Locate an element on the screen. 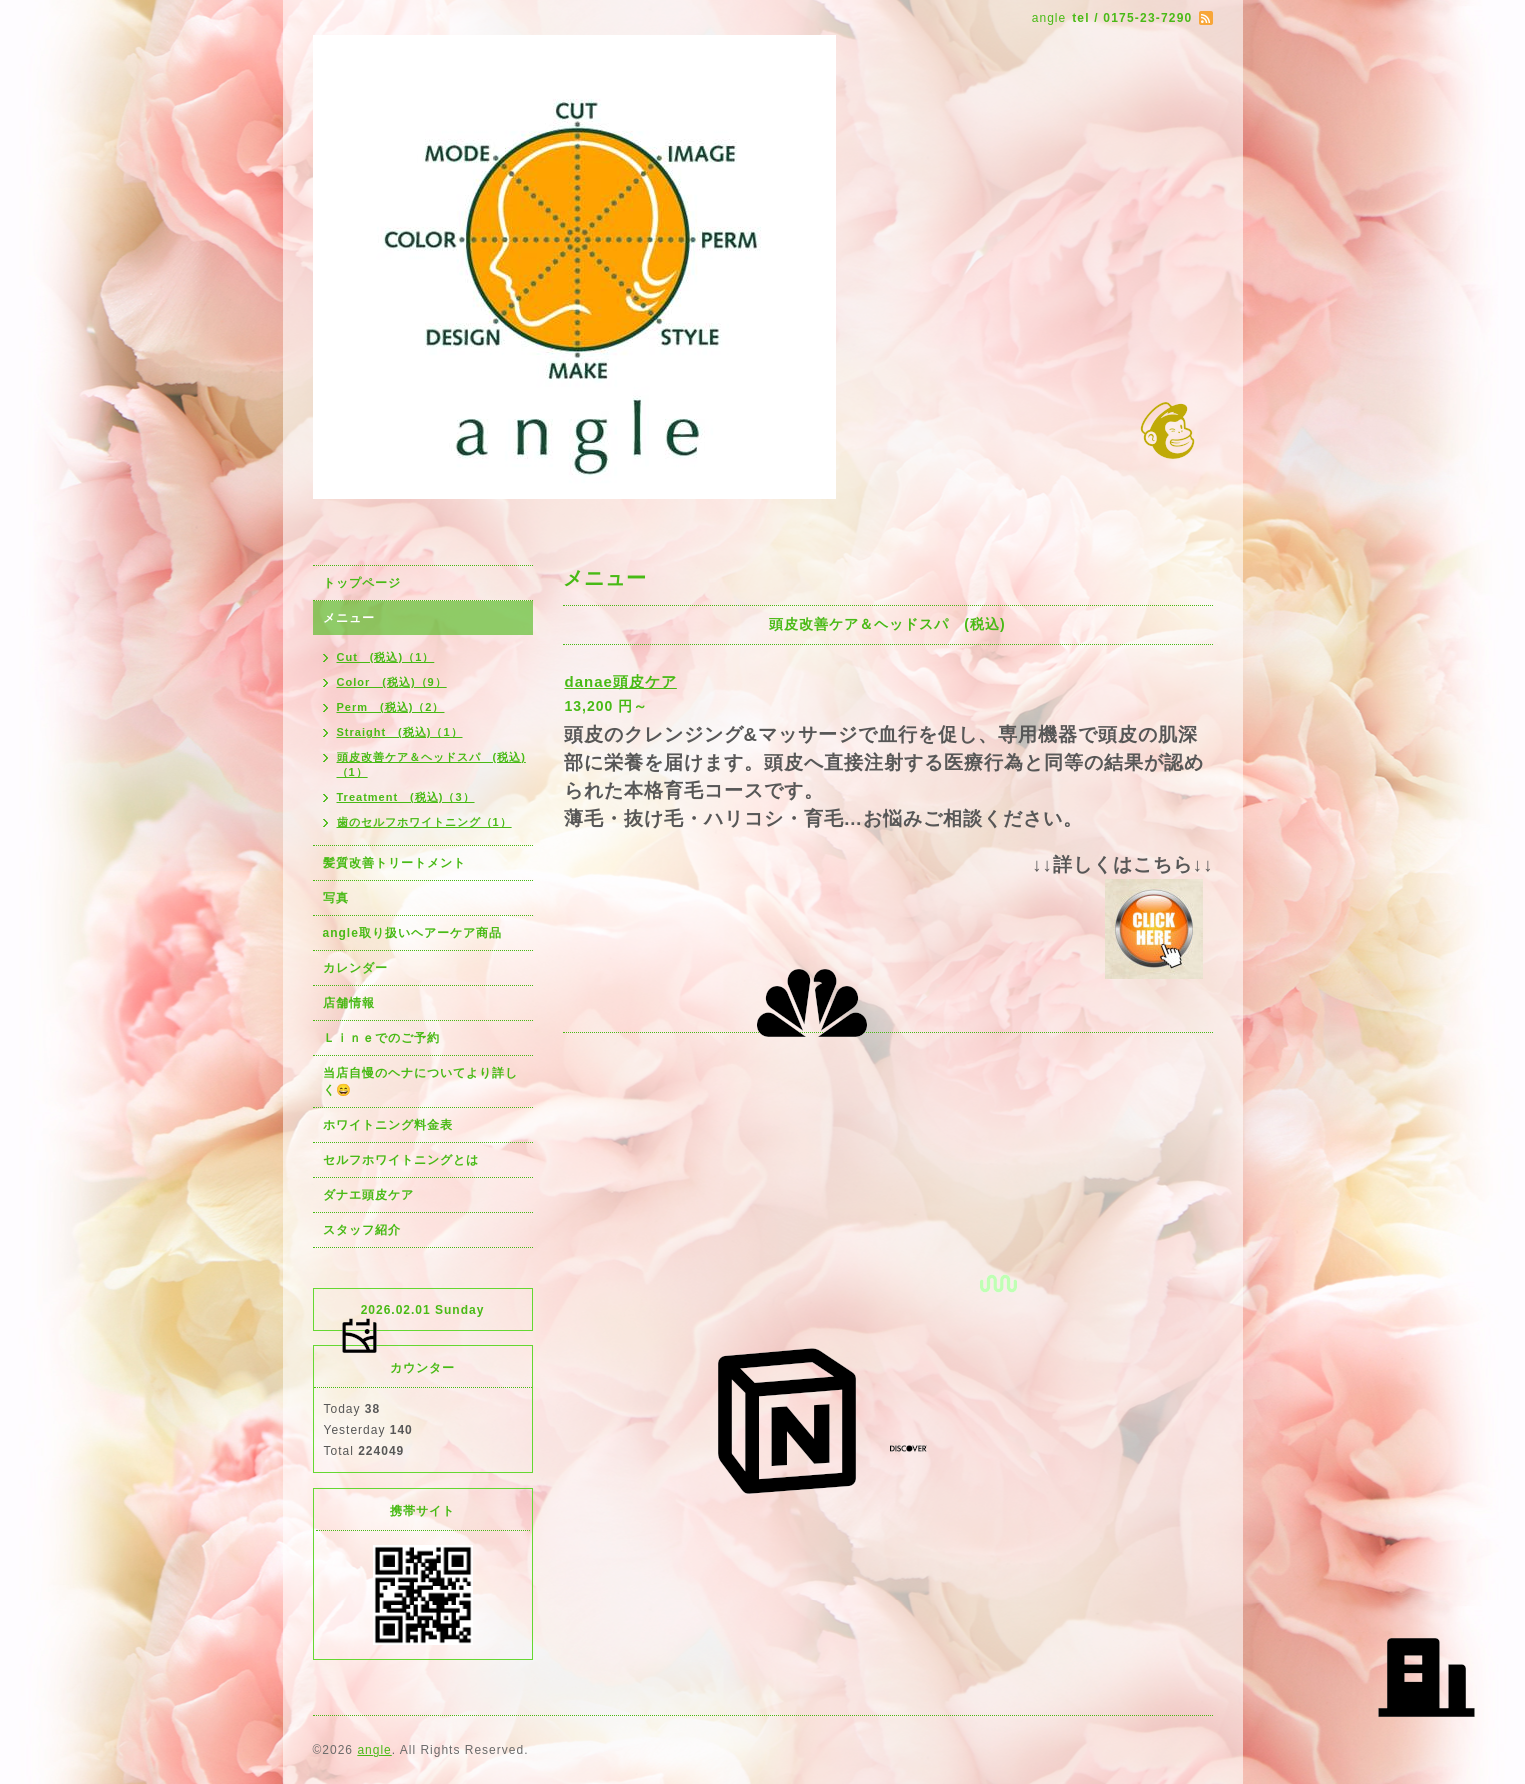 This screenshot has height=1784, width=1525. pay with Discover card is located at coordinates (908, 1448).